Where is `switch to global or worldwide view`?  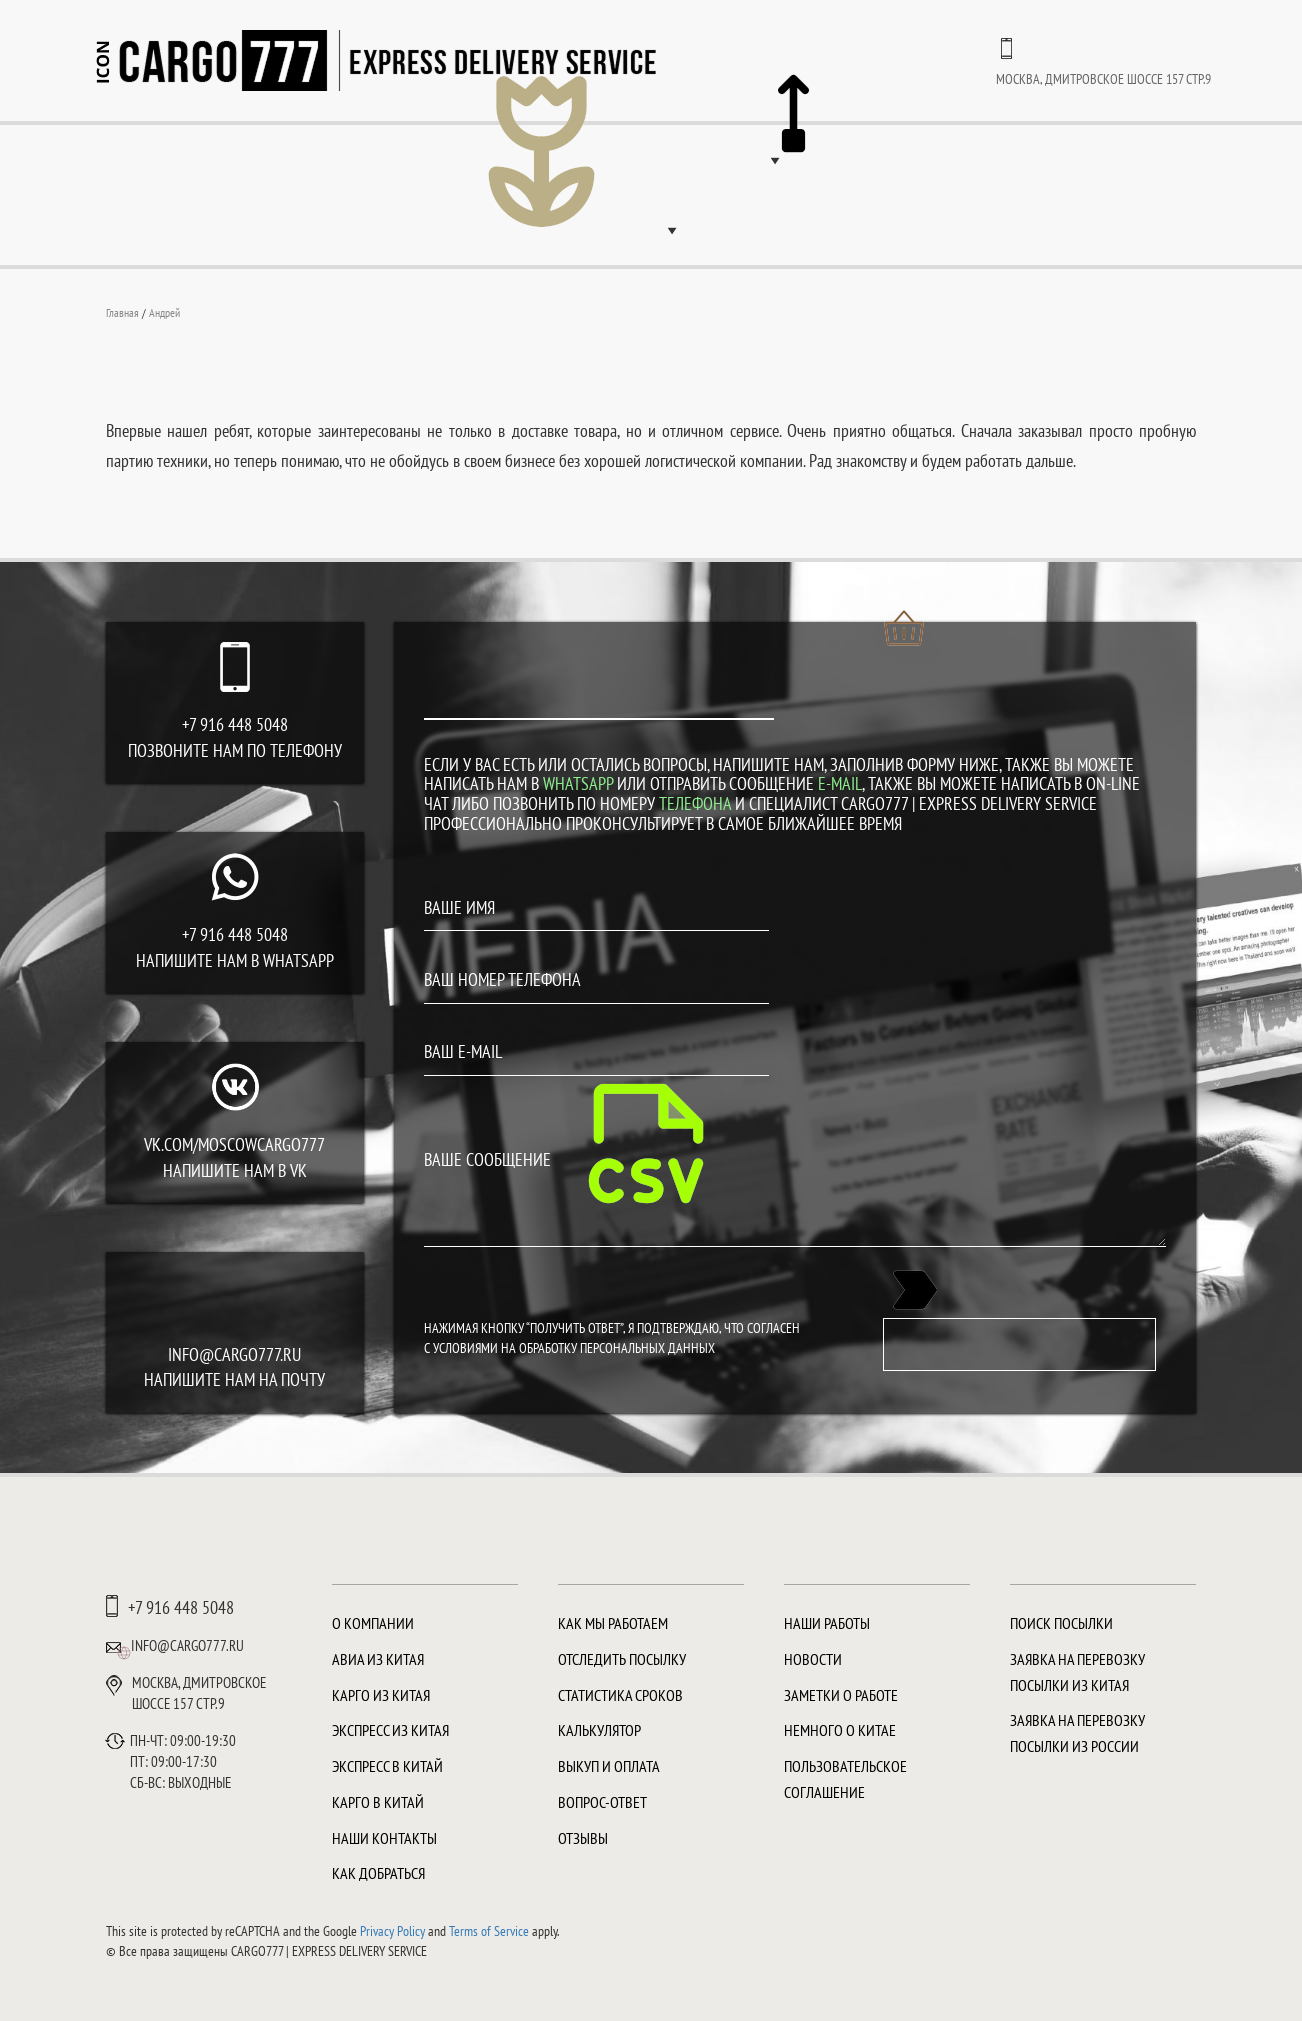
switch to global or worldwide view is located at coordinates (124, 1653).